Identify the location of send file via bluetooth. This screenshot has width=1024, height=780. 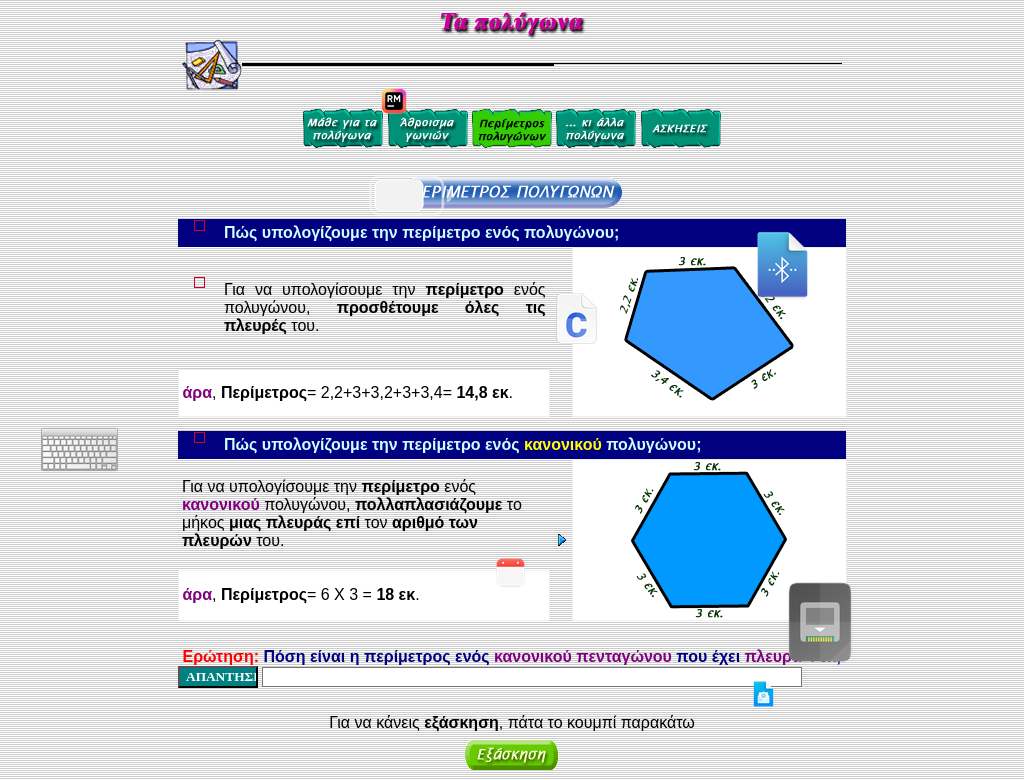
(782, 264).